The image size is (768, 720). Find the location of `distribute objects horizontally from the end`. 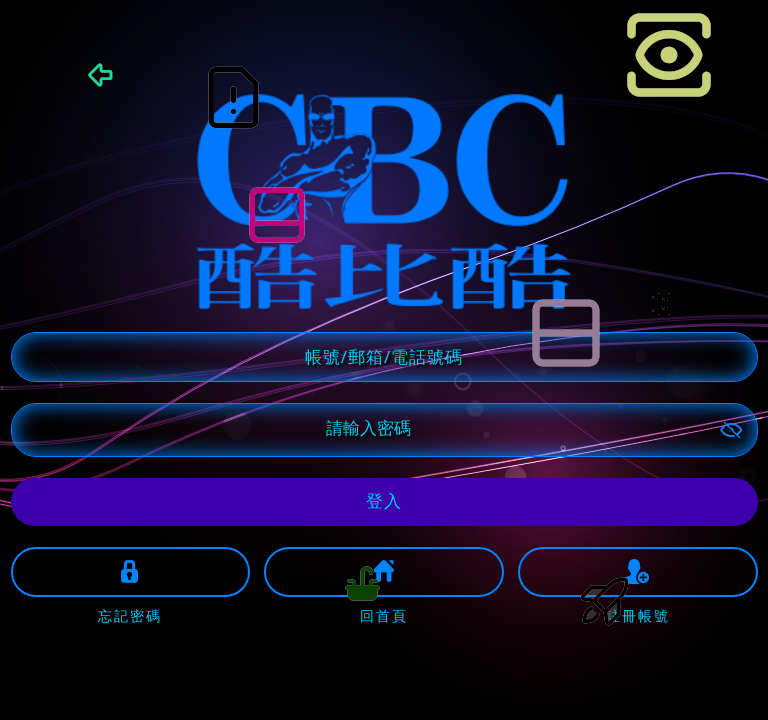

distribute objects horizontally from the end is located at coordinates (661, 304).